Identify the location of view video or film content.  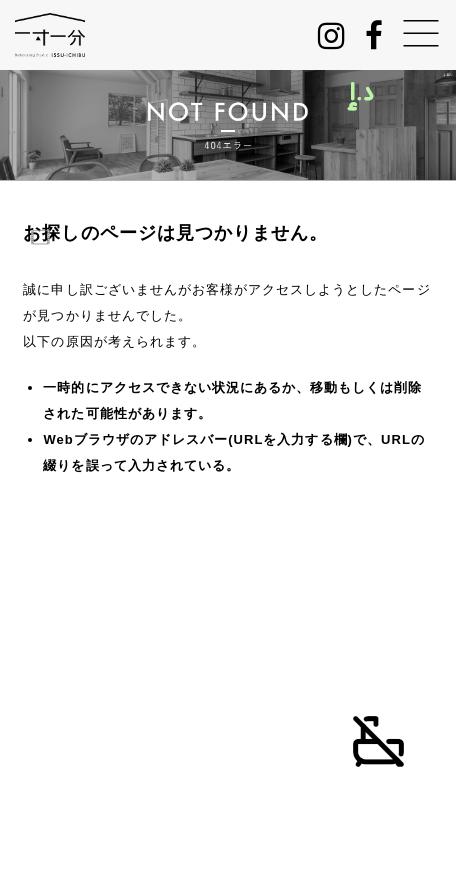
(40, 239).